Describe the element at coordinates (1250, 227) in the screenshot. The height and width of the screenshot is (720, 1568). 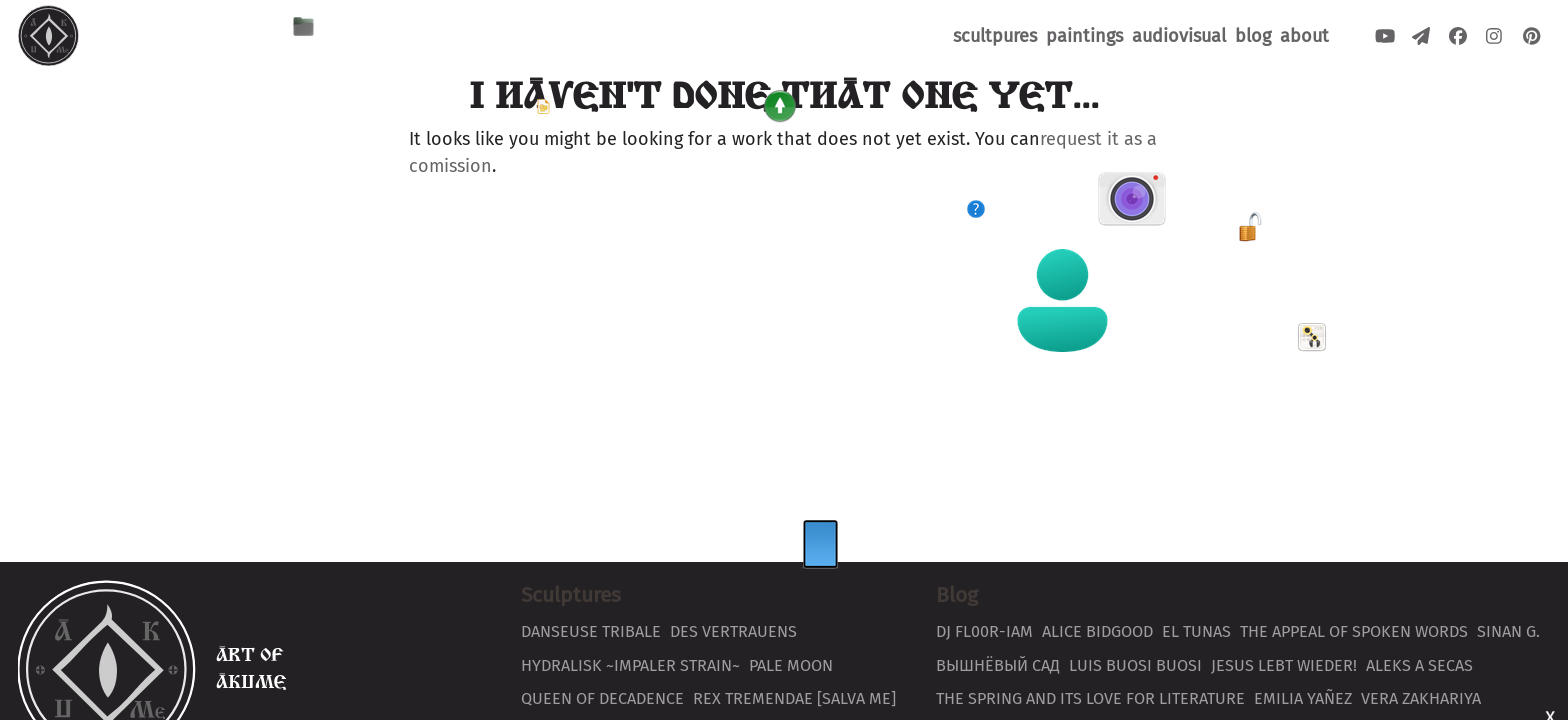
I see `indicates an unlocked or unsecured item` at that location.